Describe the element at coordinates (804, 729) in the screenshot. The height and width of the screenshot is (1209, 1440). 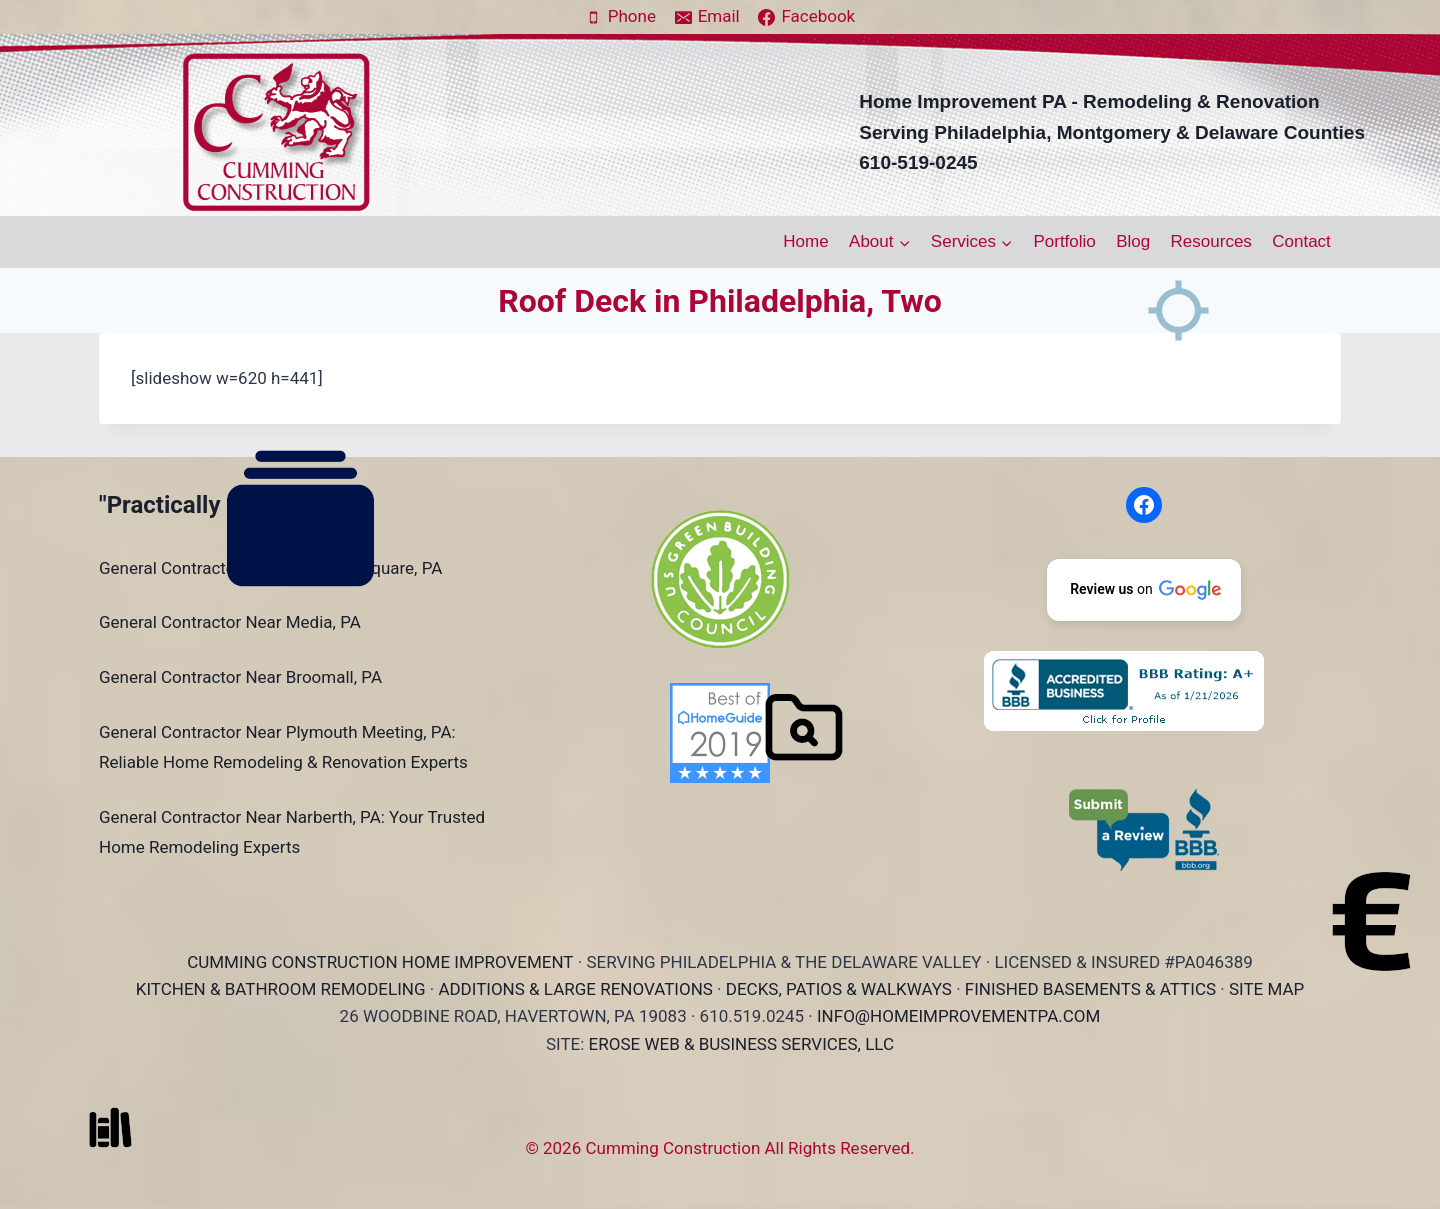
I see `search within a folder` at that location.